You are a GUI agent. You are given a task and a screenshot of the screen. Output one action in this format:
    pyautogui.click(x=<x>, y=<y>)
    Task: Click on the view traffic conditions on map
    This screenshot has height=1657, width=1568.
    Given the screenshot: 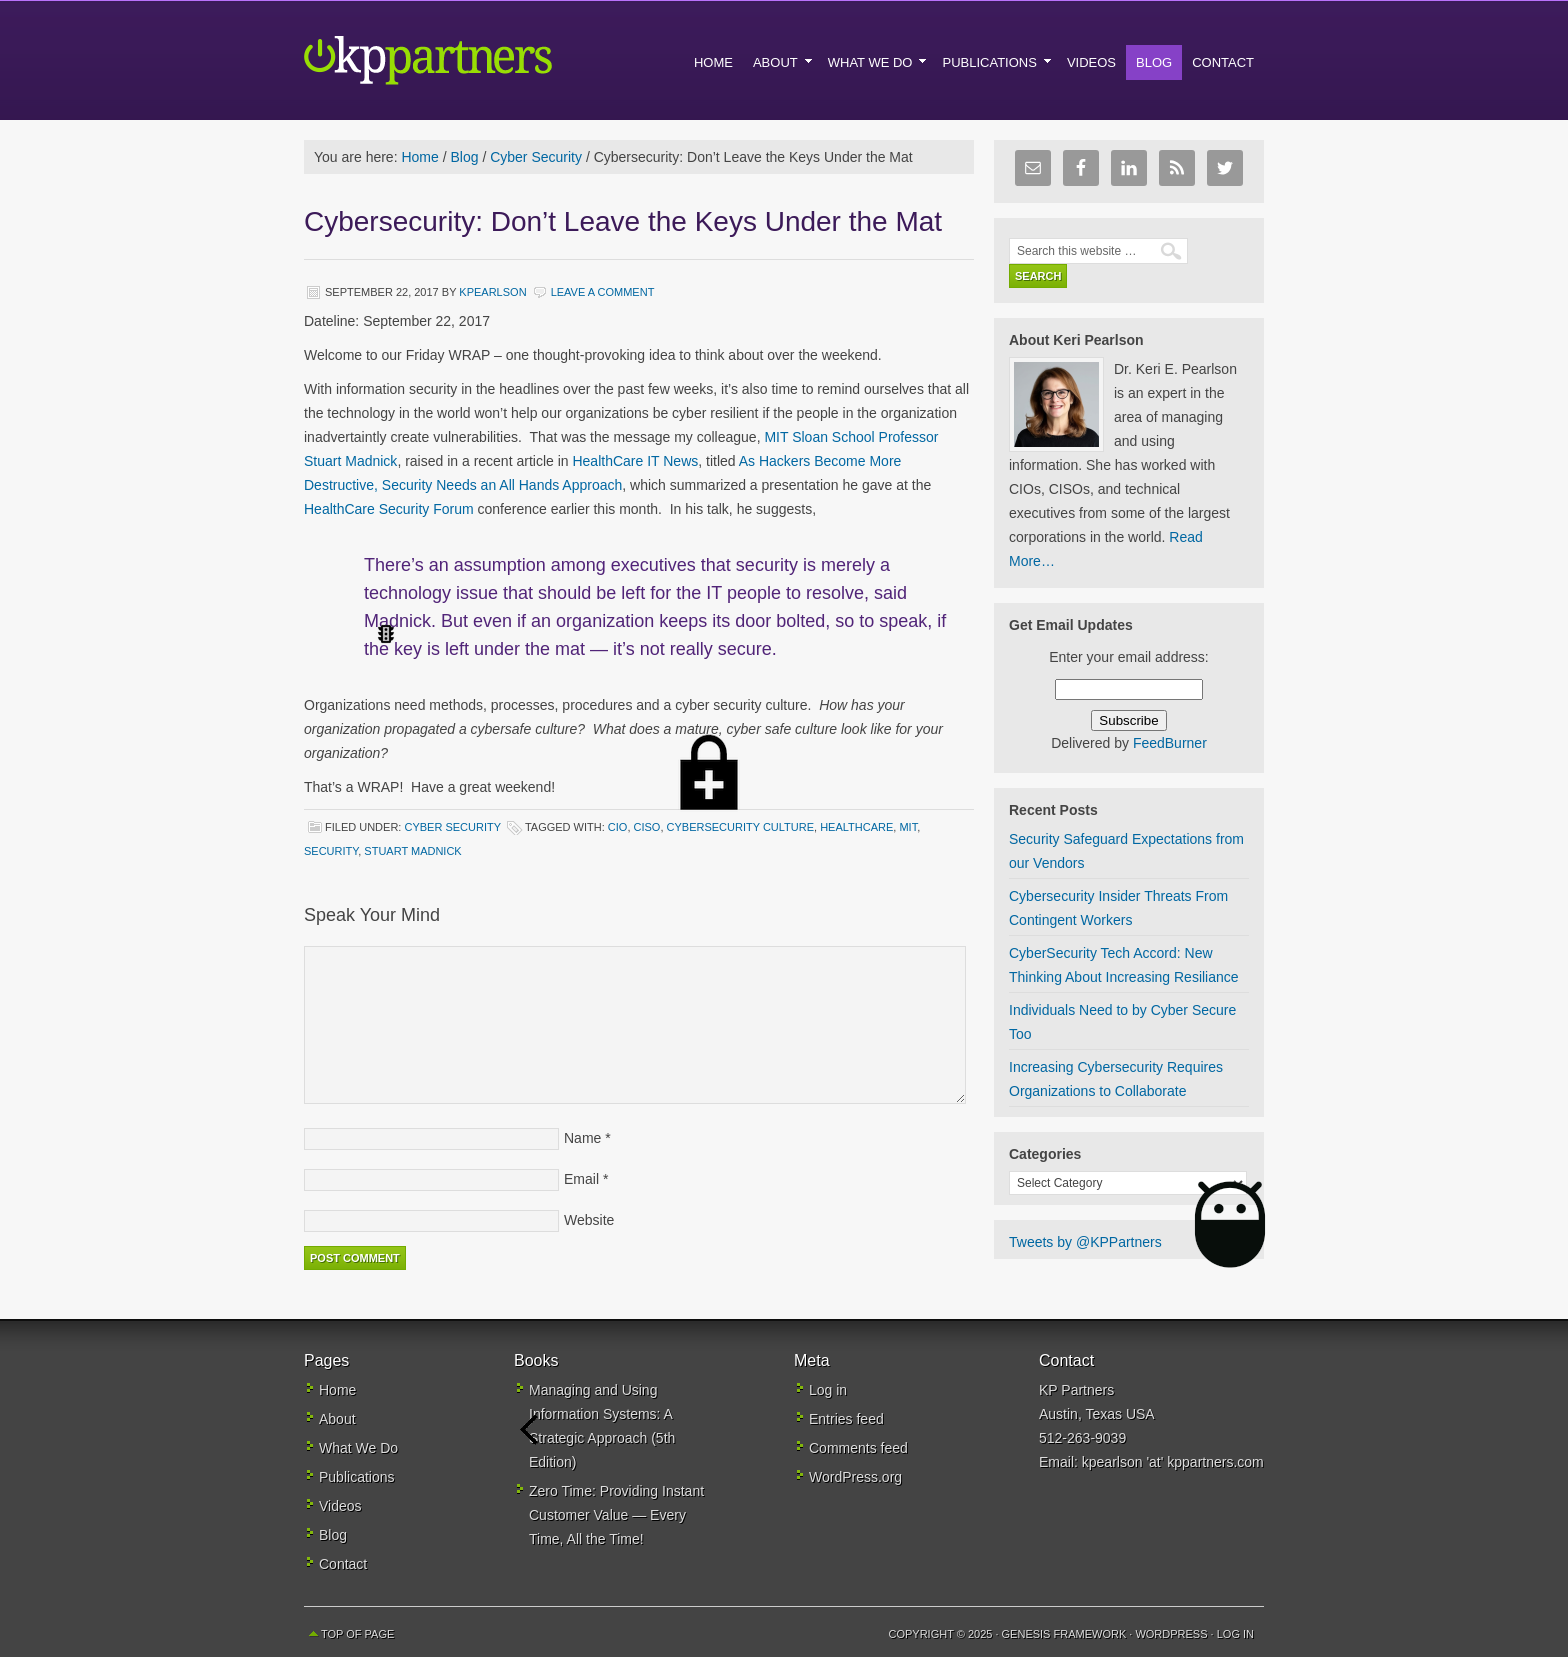 What is the action you would take?
    pyautogui.click(x=386, y=634)
    